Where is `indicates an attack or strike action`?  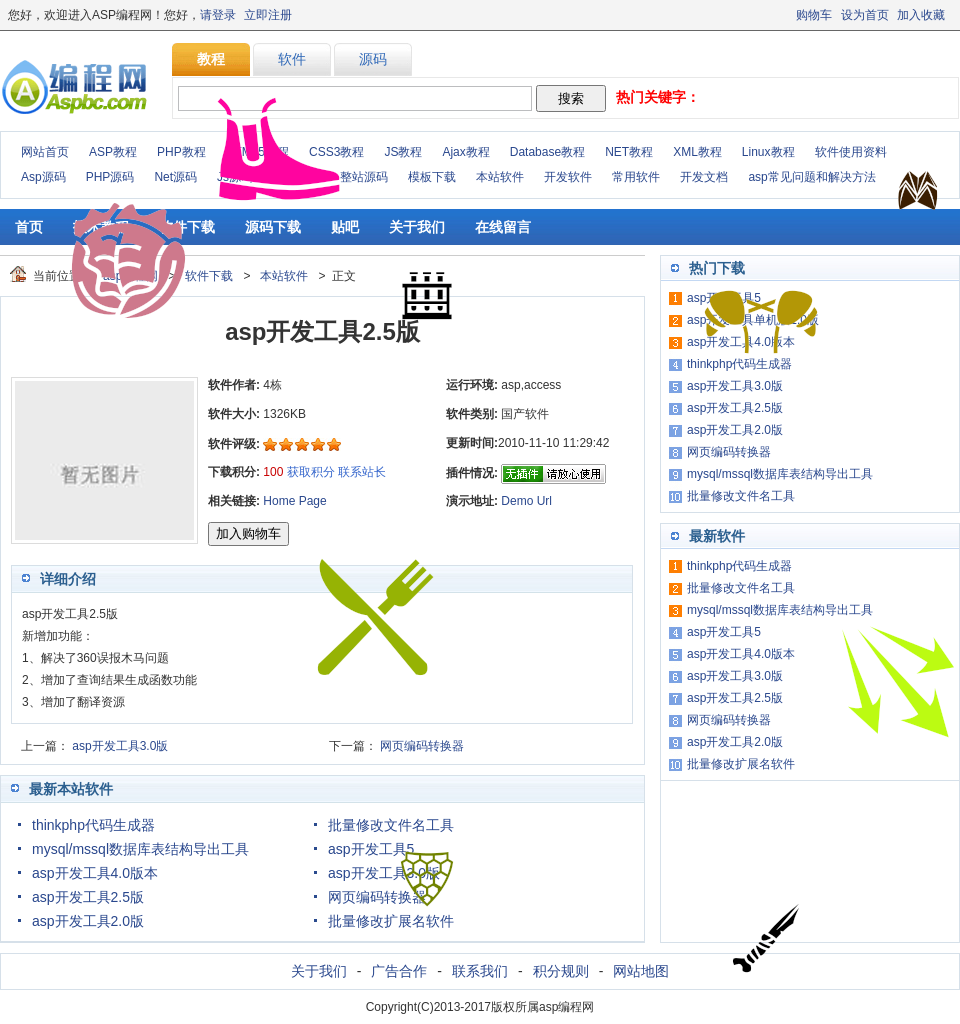
indicates an attack or strike action is located at coordinates (898, 680).